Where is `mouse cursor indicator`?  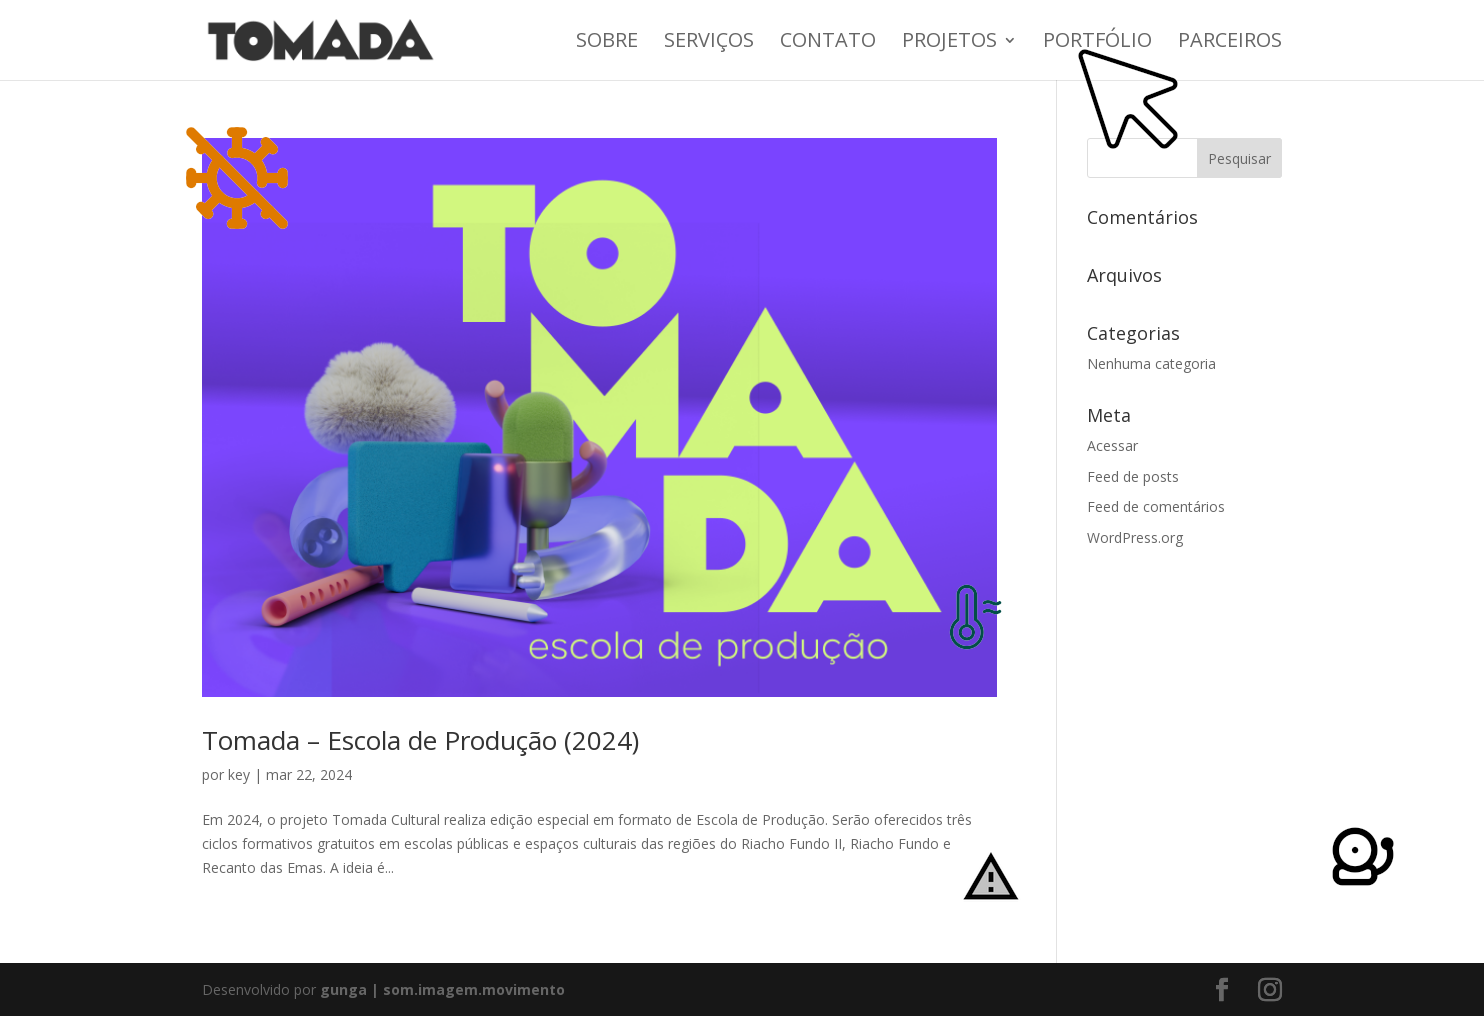
mouse cursor indicator is located at coordinates (1128, 99).